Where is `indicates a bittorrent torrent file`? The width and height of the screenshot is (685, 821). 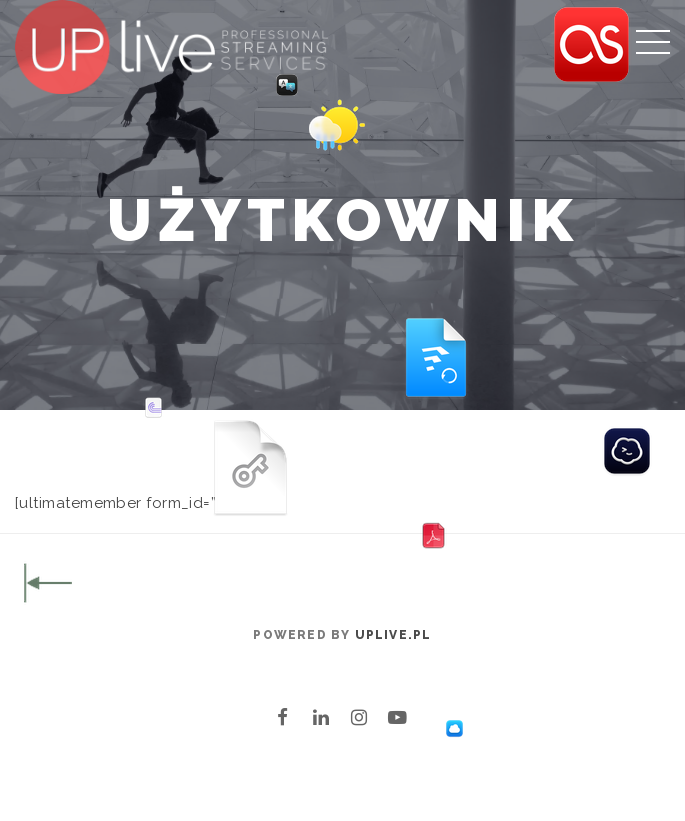 indicates a bittorrent torrent file is located at coordinates (153, 407).